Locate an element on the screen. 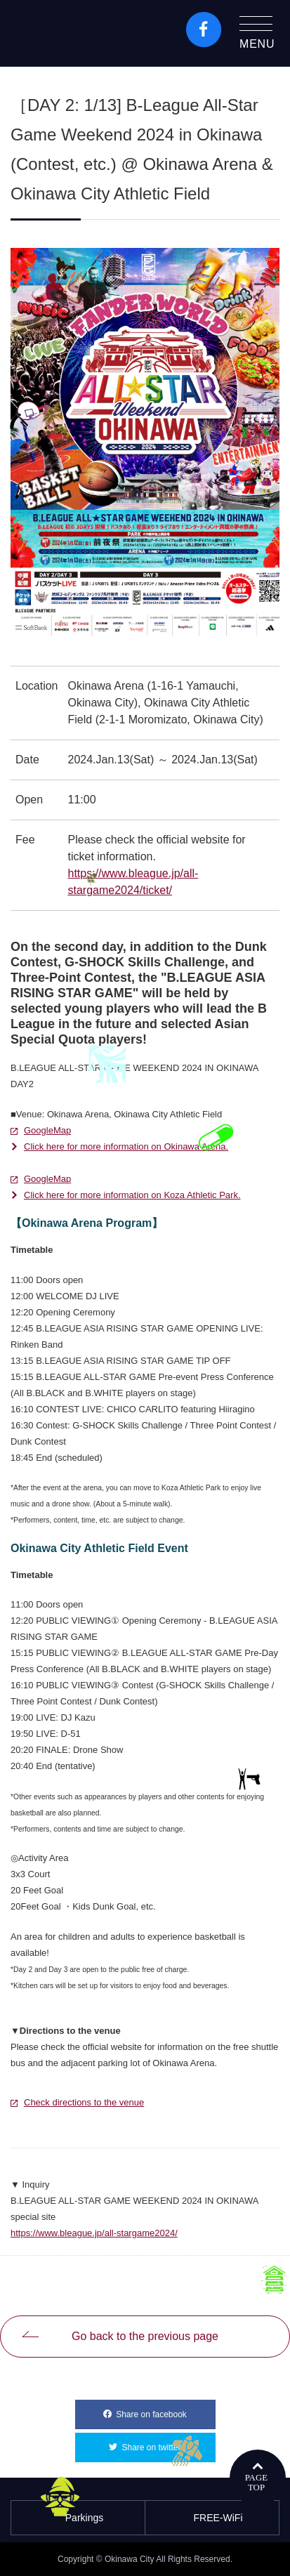 The width and height of the screenshot is (290, 2576). grooming or personal care tools is located at coordinates (19, 421).